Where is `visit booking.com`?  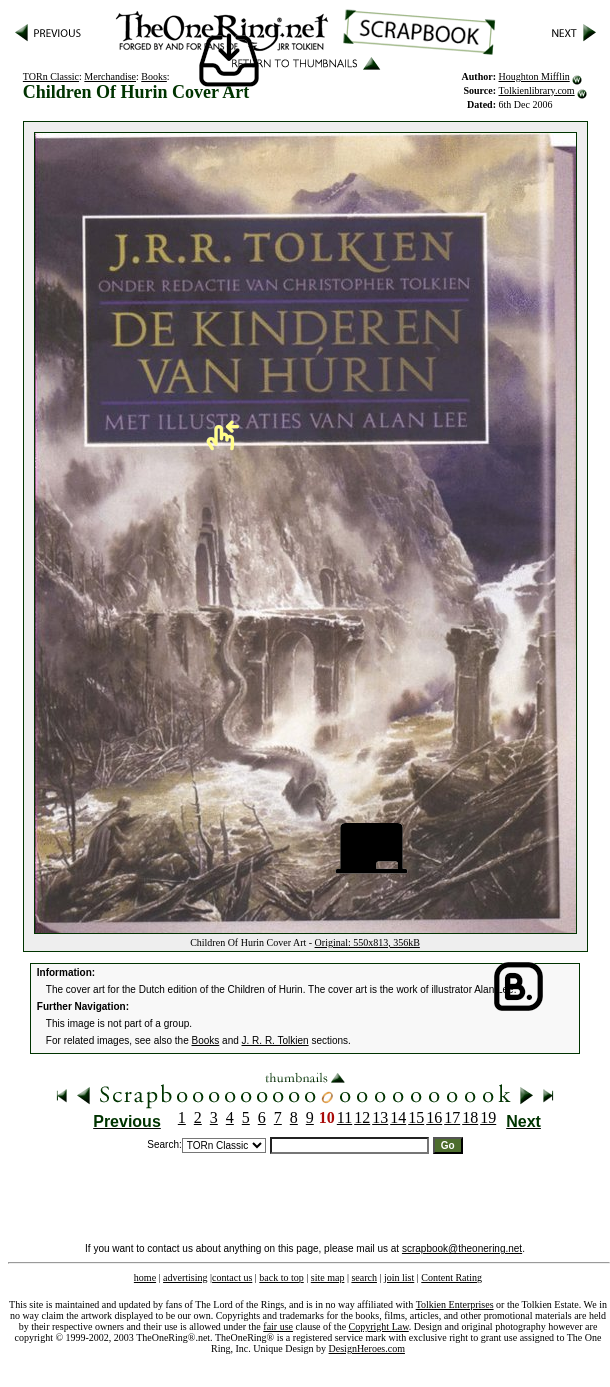 visit booking.com is located at coordinates (518, 986).